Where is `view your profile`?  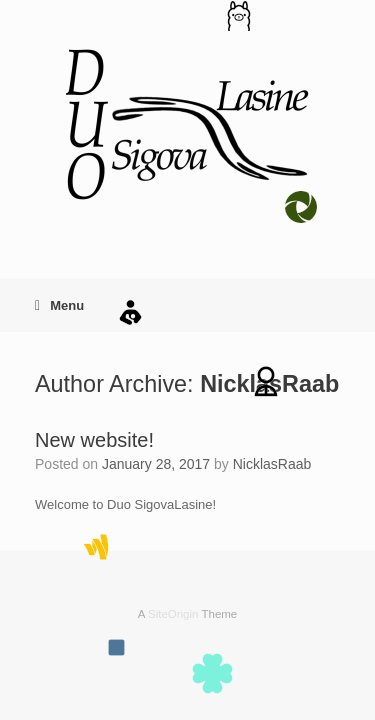 view your profile is located at coordinates (266, 382).